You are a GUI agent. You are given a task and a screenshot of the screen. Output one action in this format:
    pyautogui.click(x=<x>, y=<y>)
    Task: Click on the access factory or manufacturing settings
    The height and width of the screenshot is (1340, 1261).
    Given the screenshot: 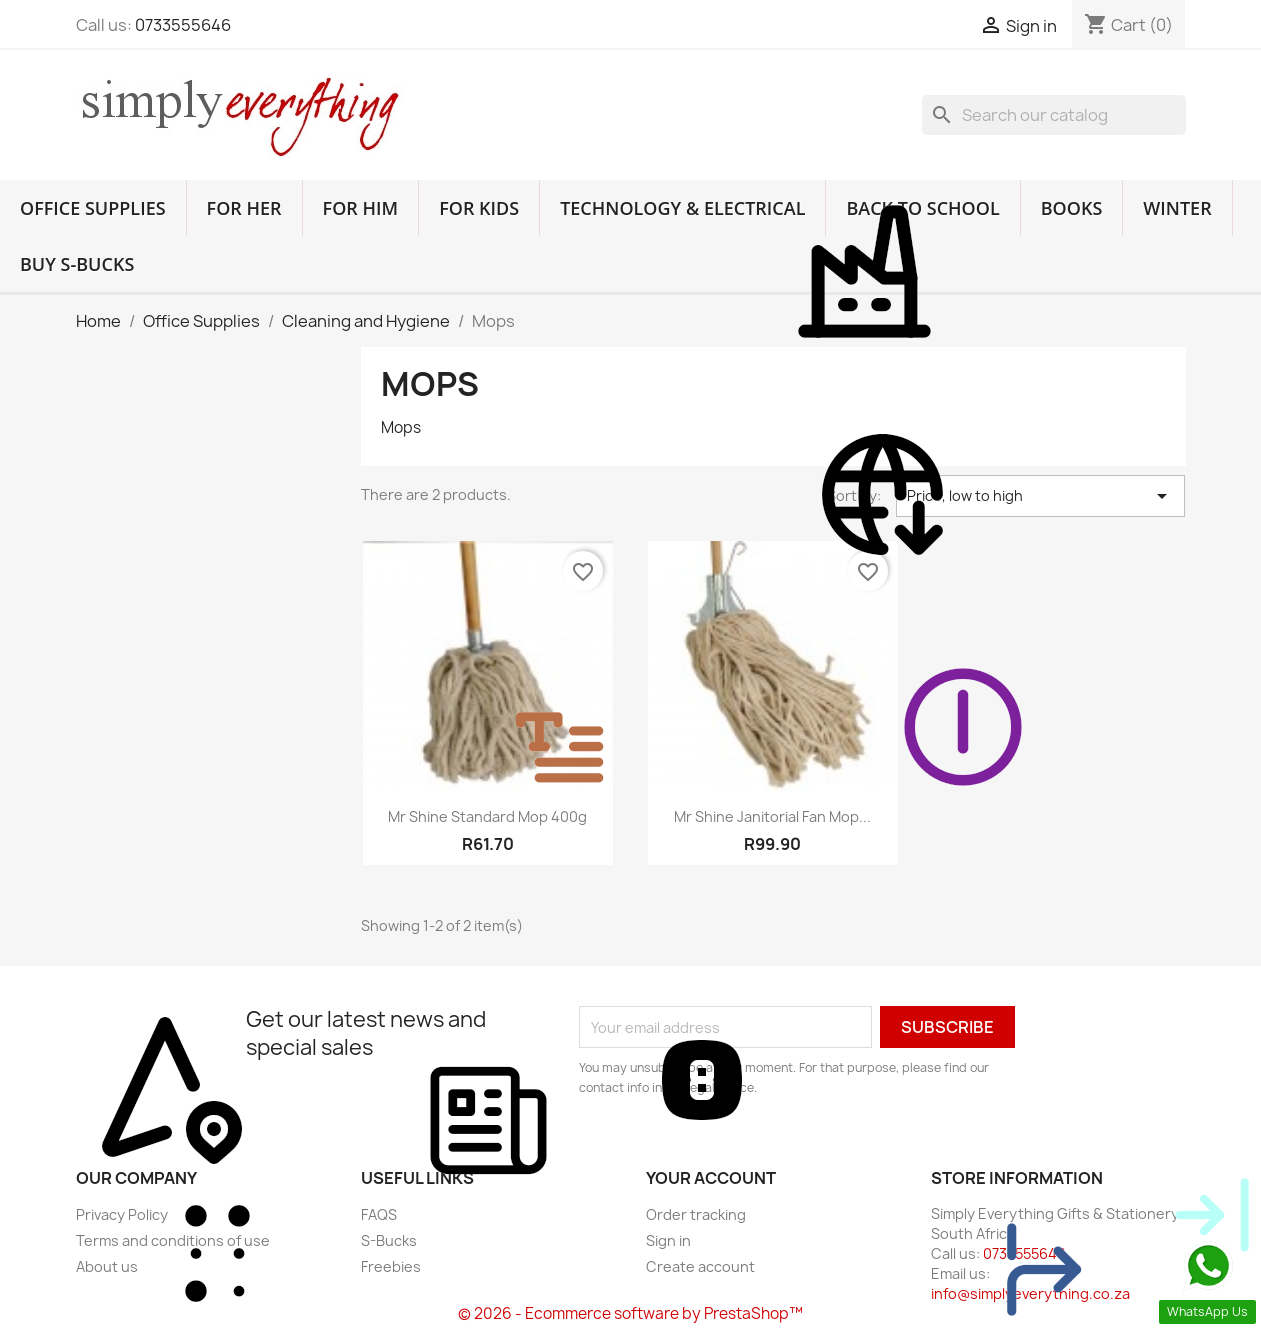 What is the action you would take?
    pyautogui.click(x=864, y=271)
    